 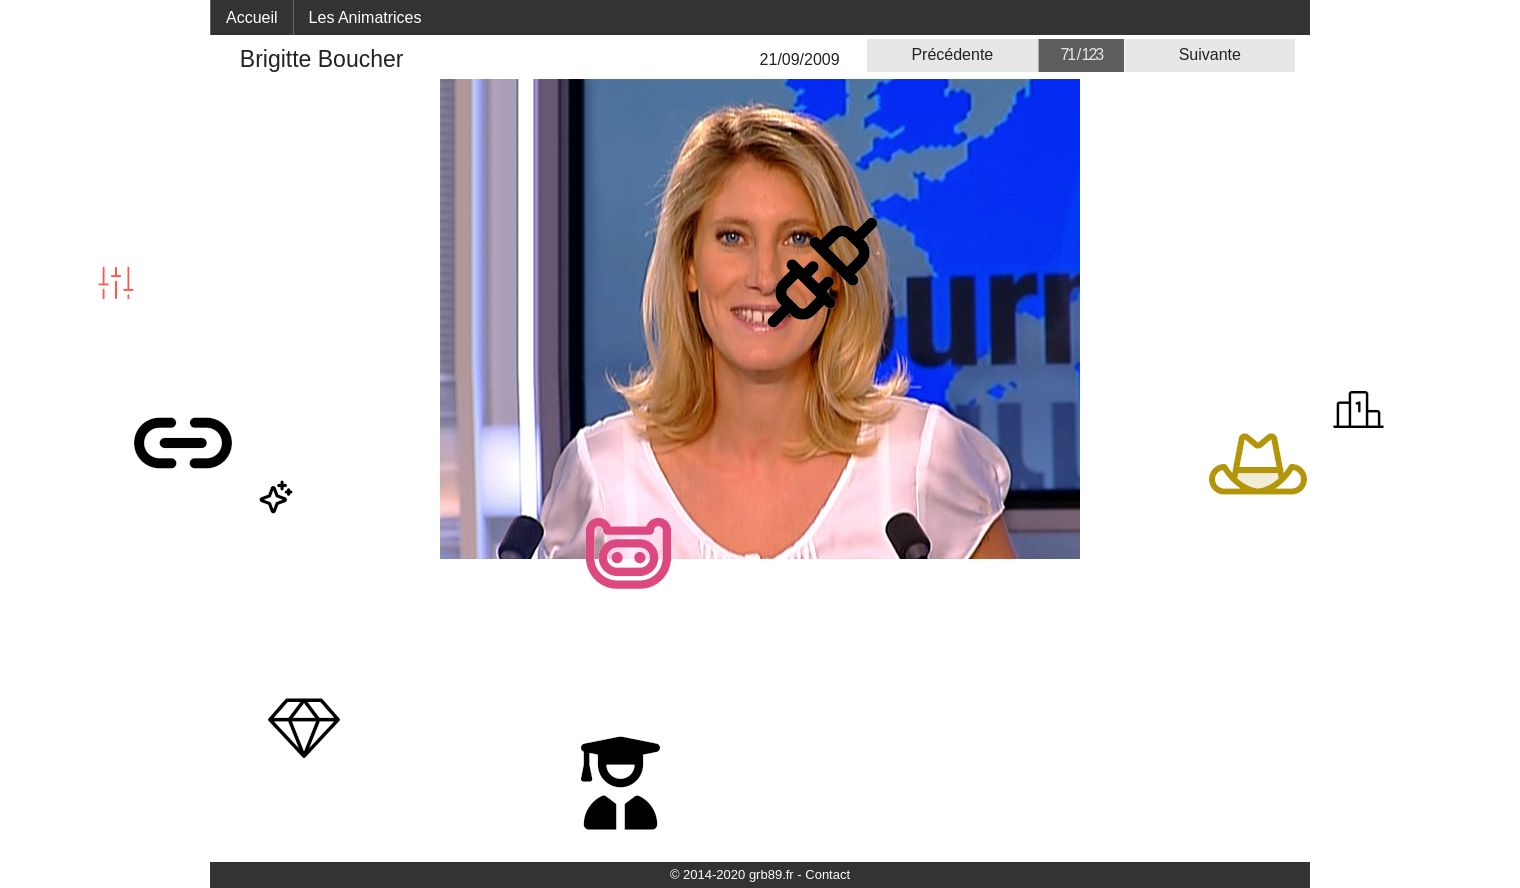 What do you see at coordinates (1358, 409) in the screenshot?
I see `view leaderboard or rankings` at bounding box center [1358, 409].